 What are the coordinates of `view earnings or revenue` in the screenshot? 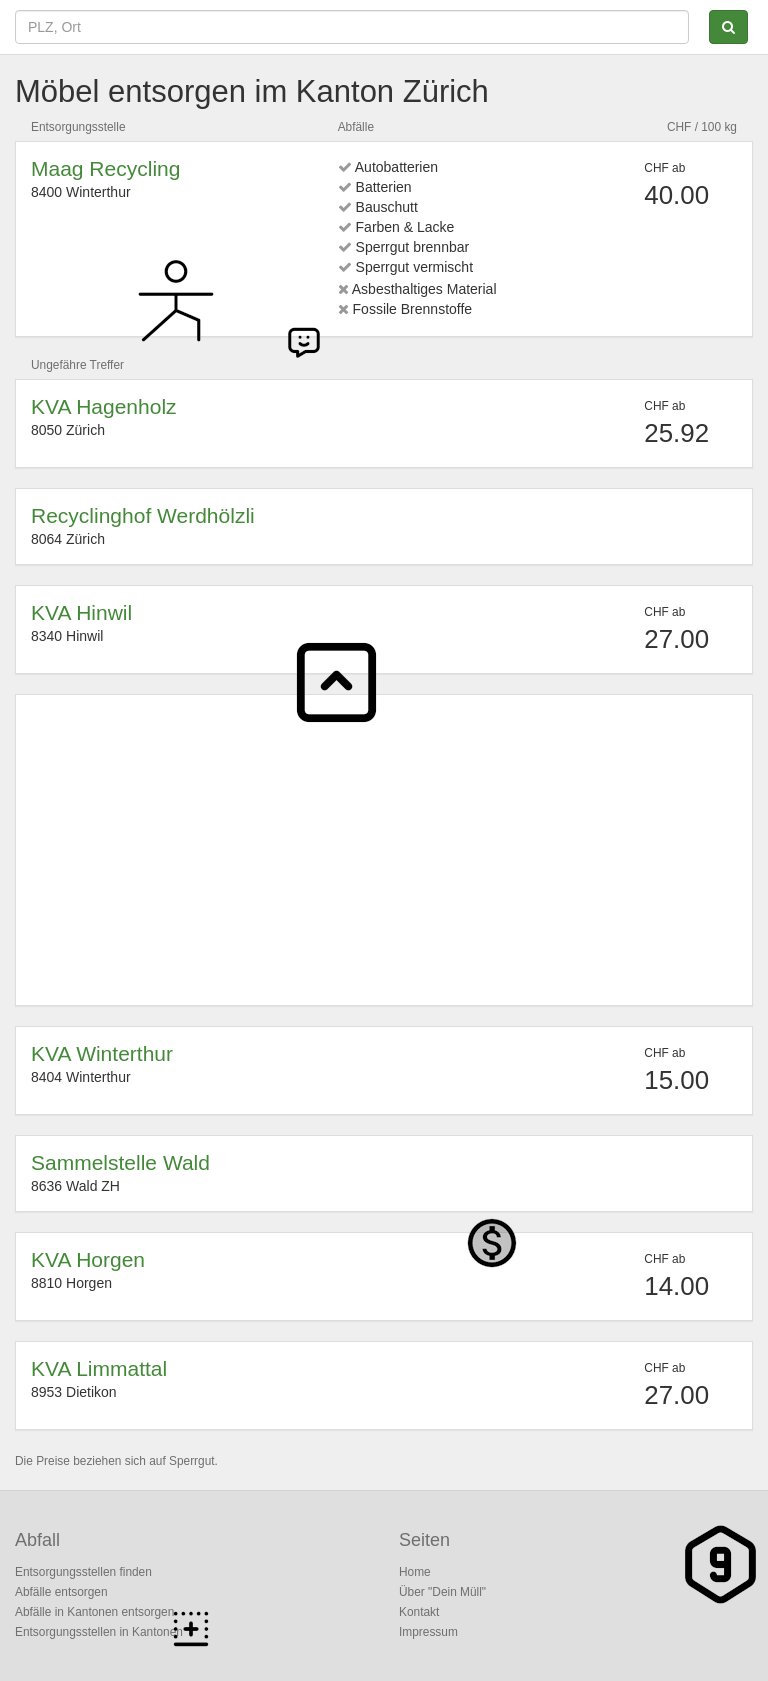 It's located at (492, 1243).